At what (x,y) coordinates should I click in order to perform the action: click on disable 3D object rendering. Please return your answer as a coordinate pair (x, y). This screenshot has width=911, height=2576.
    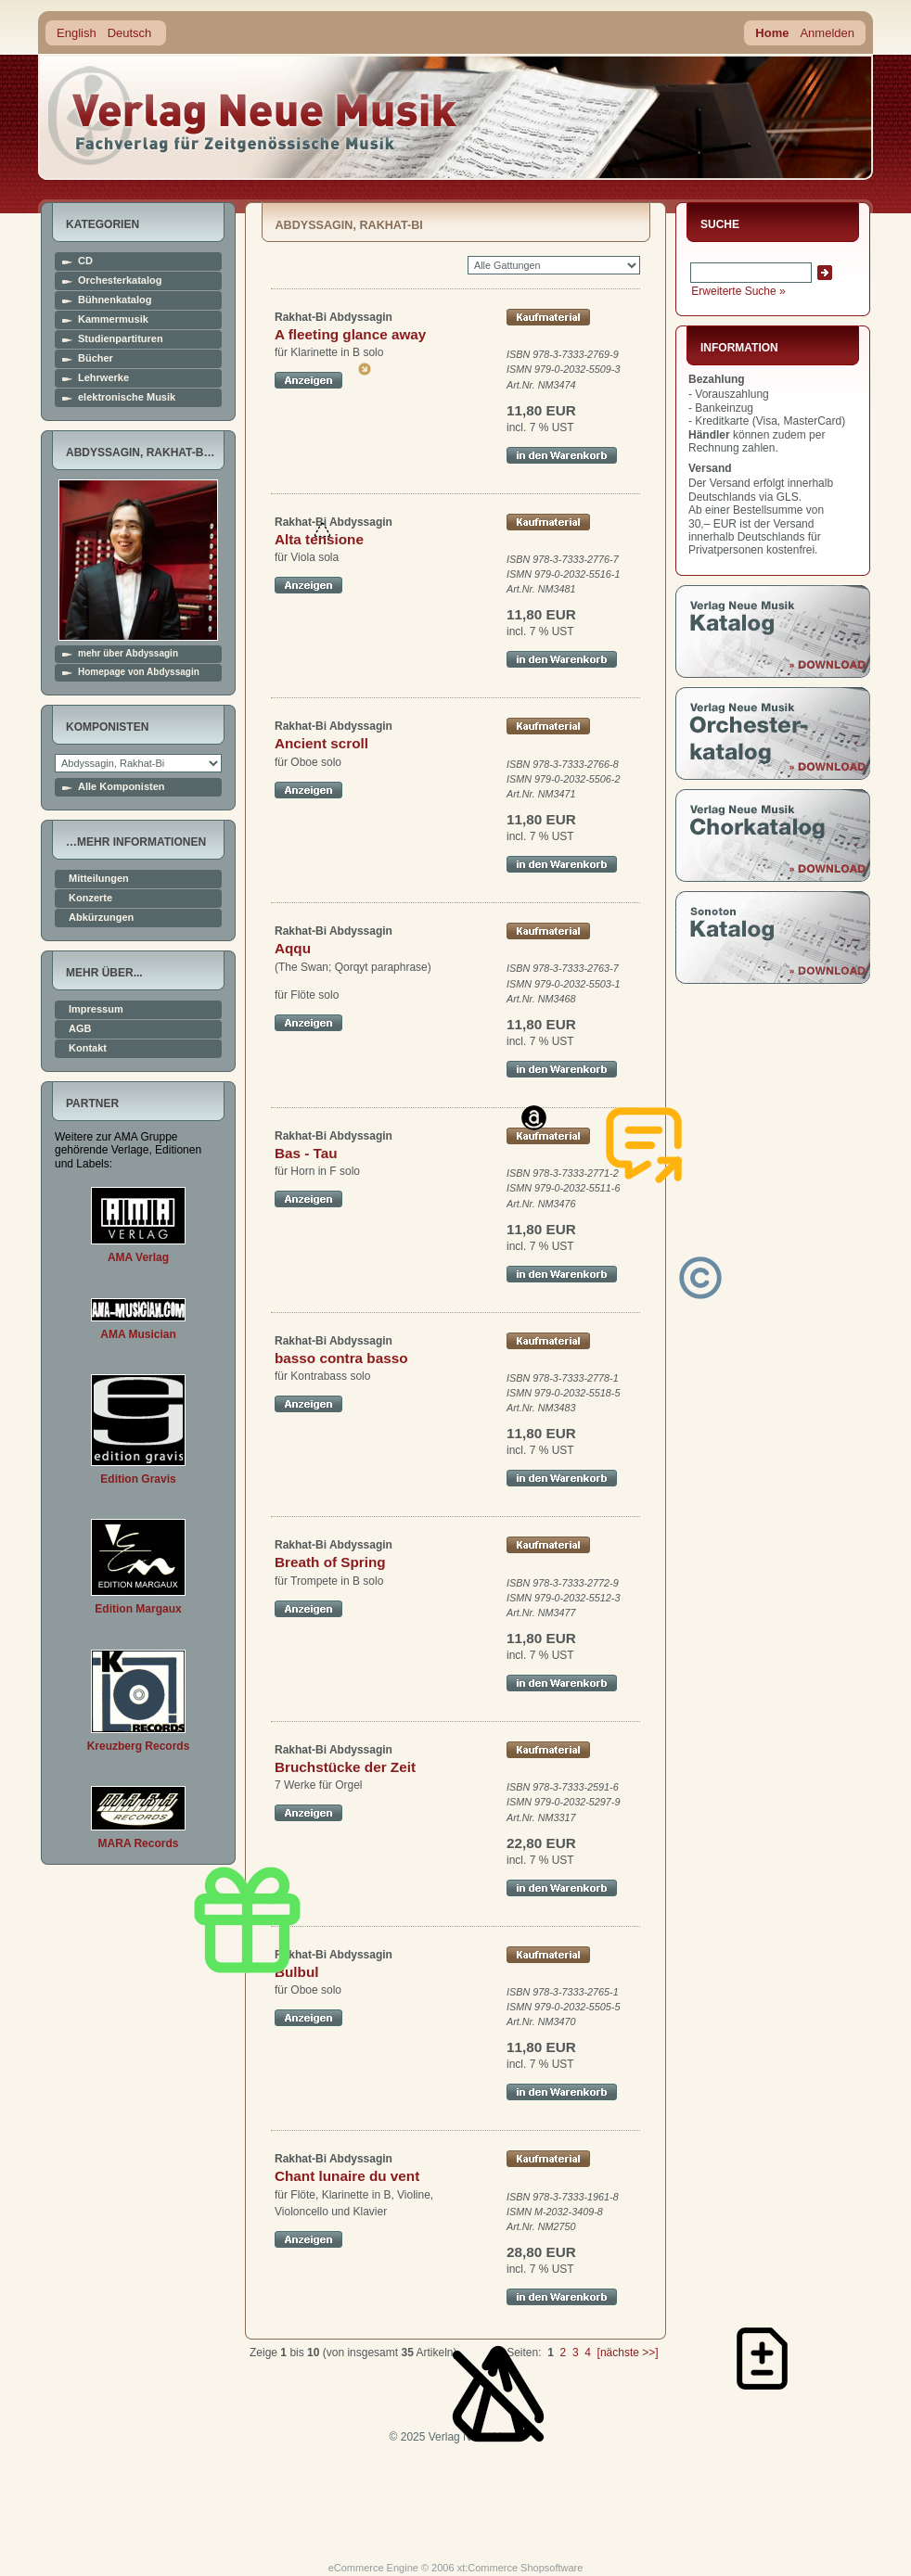
    Looking at the image, I should click on (498, 2396).